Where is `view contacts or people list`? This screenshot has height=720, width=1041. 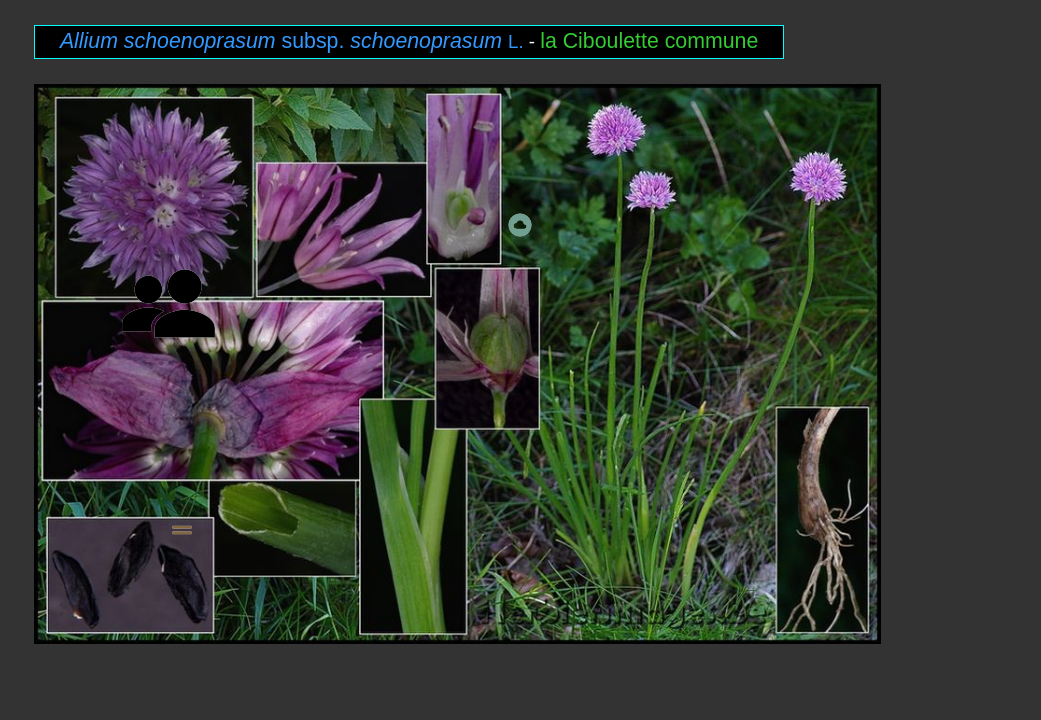 view contacts or people list is located at coordinates (168, 303).